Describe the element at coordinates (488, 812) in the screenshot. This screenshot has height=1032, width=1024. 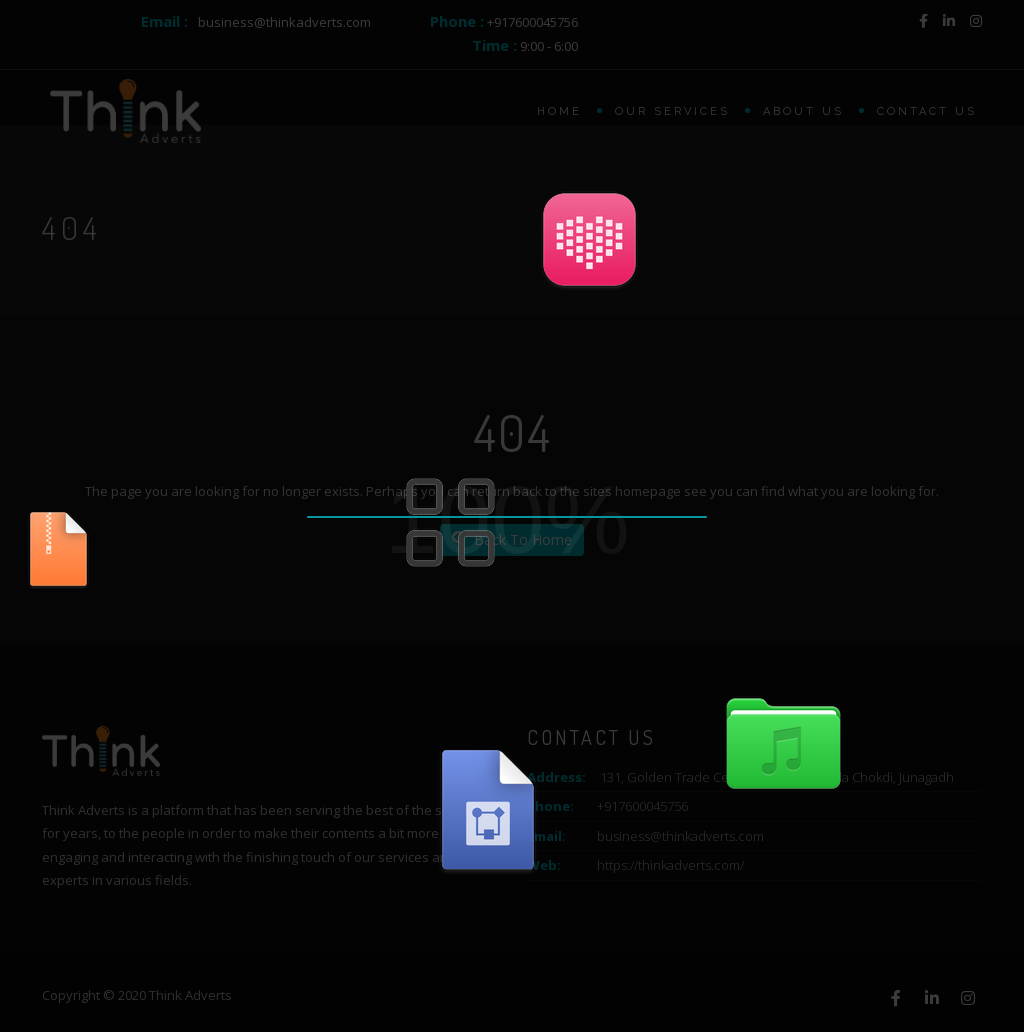
I see `a Microsoft Visio diagram file` at that location.